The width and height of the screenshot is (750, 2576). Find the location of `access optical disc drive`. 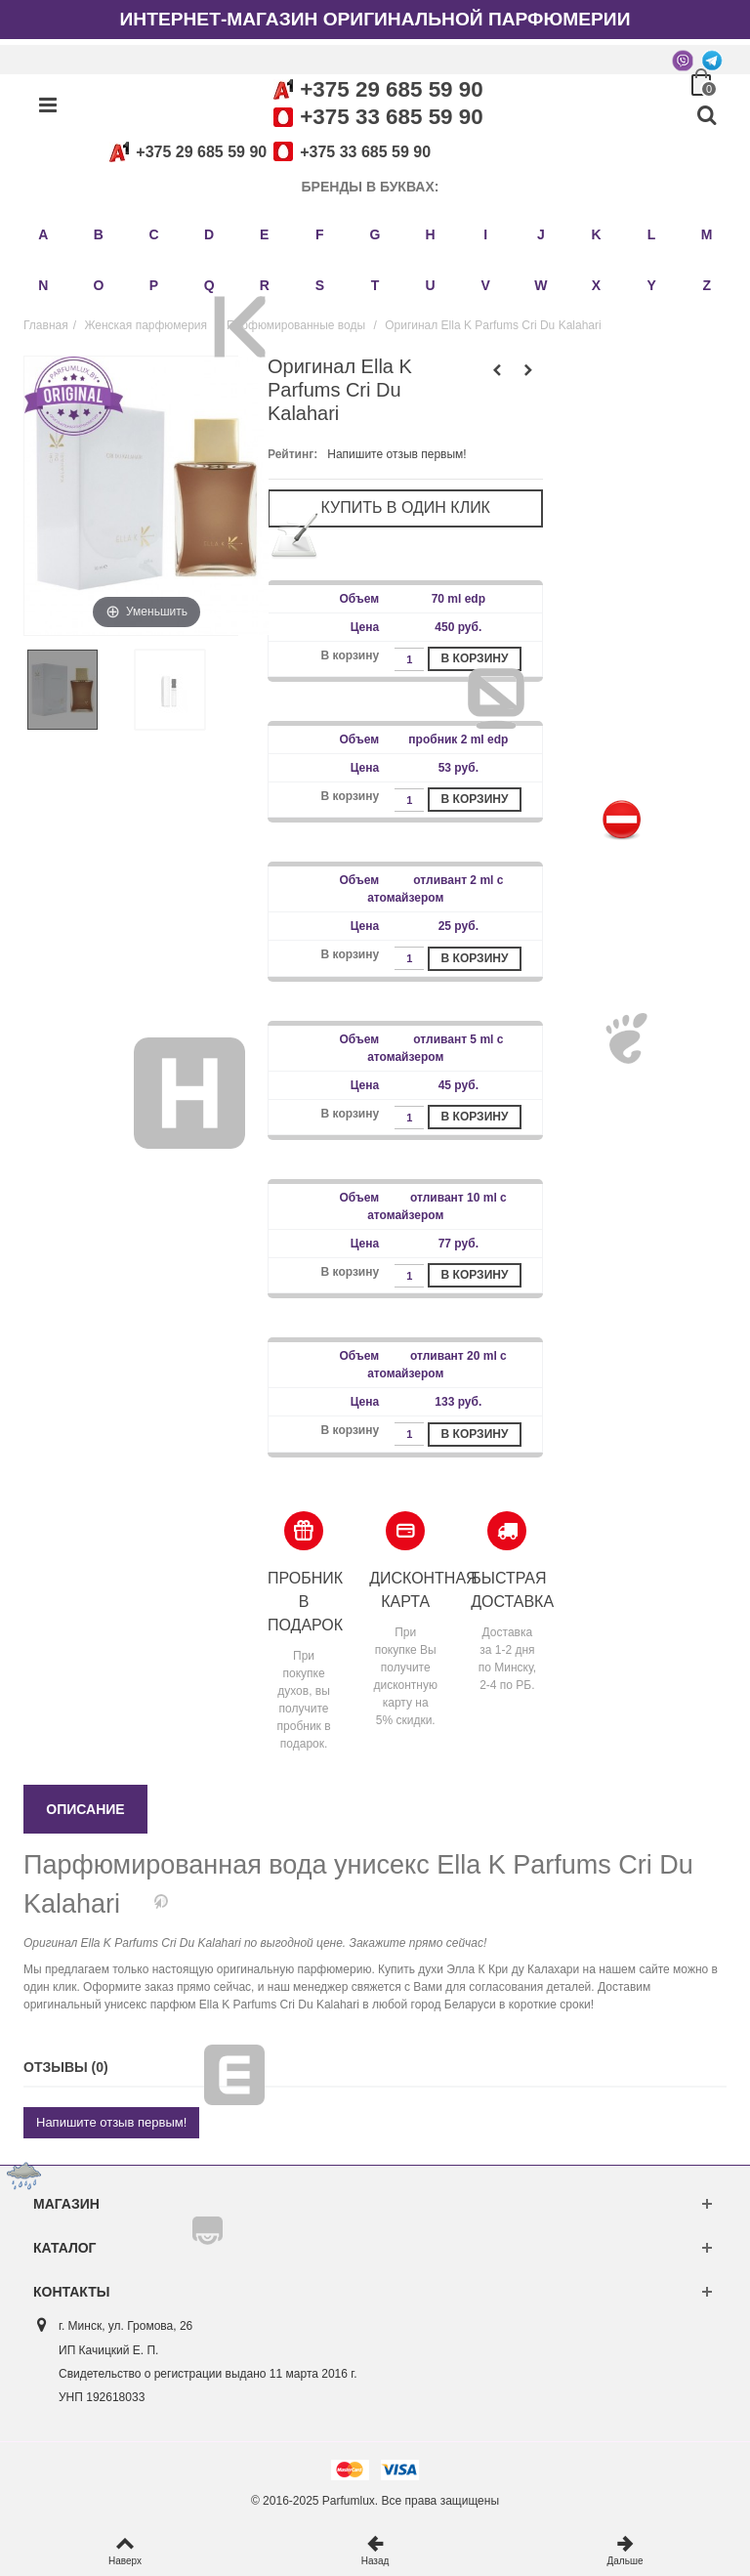

access optical disc drive is located at coordinates (207, 2229).